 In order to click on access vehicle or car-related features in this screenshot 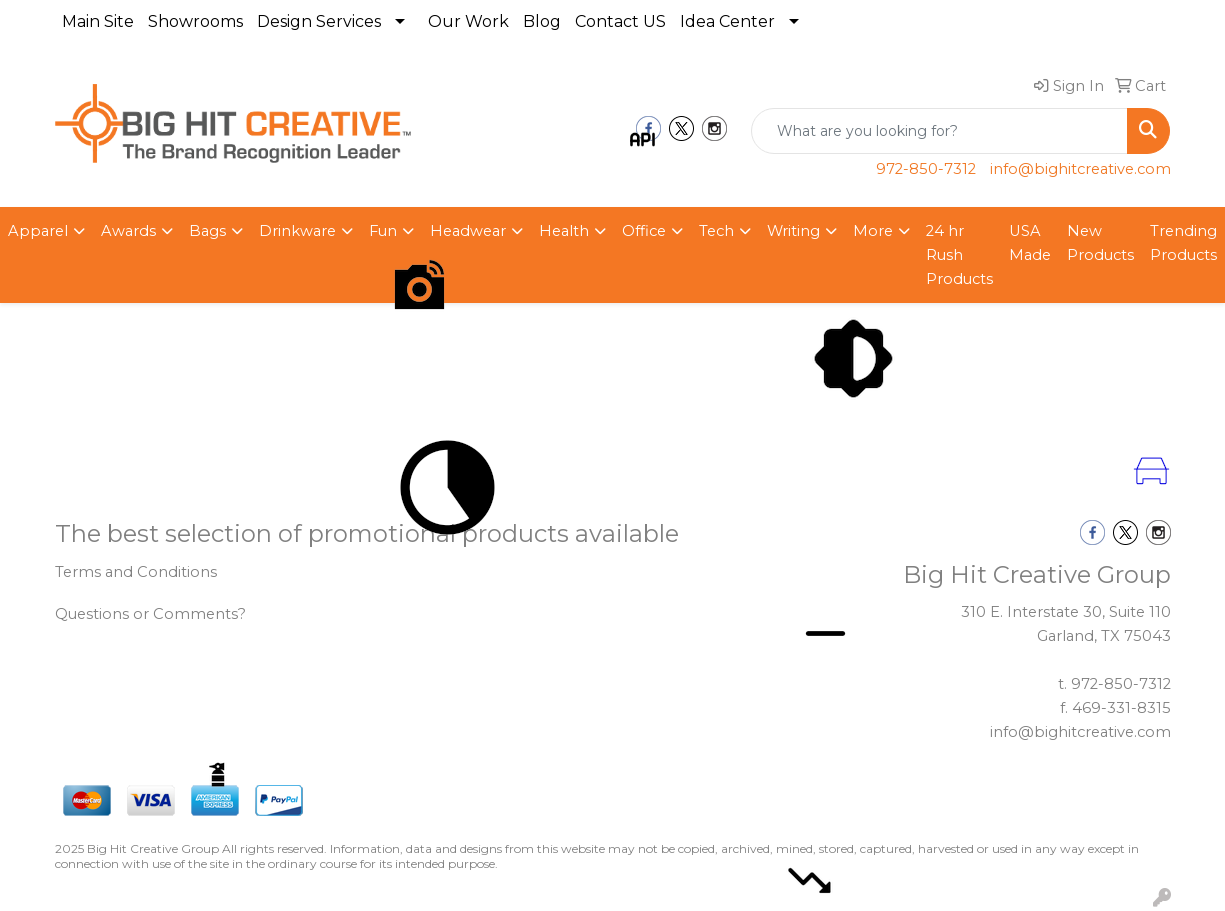, I will do `click(1151, 471)`.